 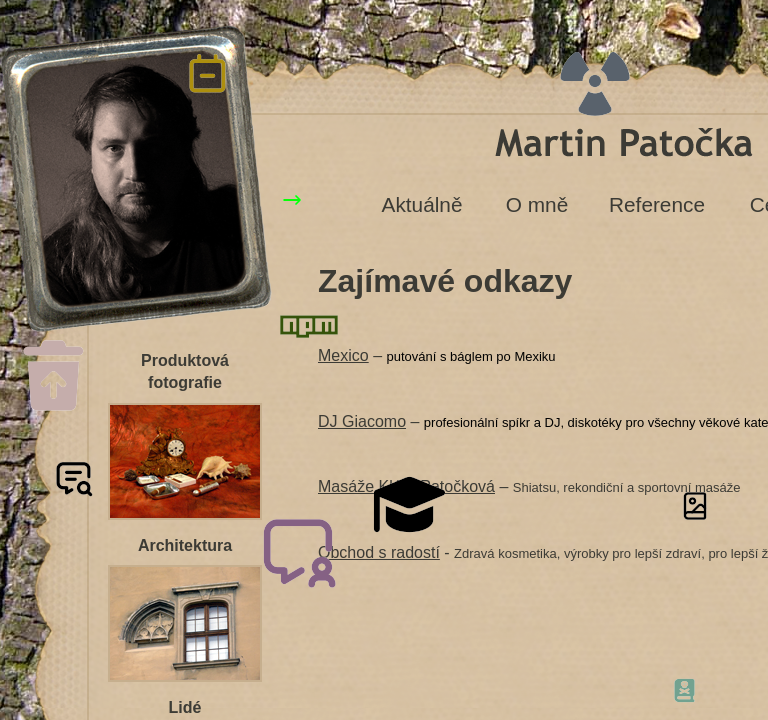 I want to click on remove an event from your calendar, so click(x=207, y=74).